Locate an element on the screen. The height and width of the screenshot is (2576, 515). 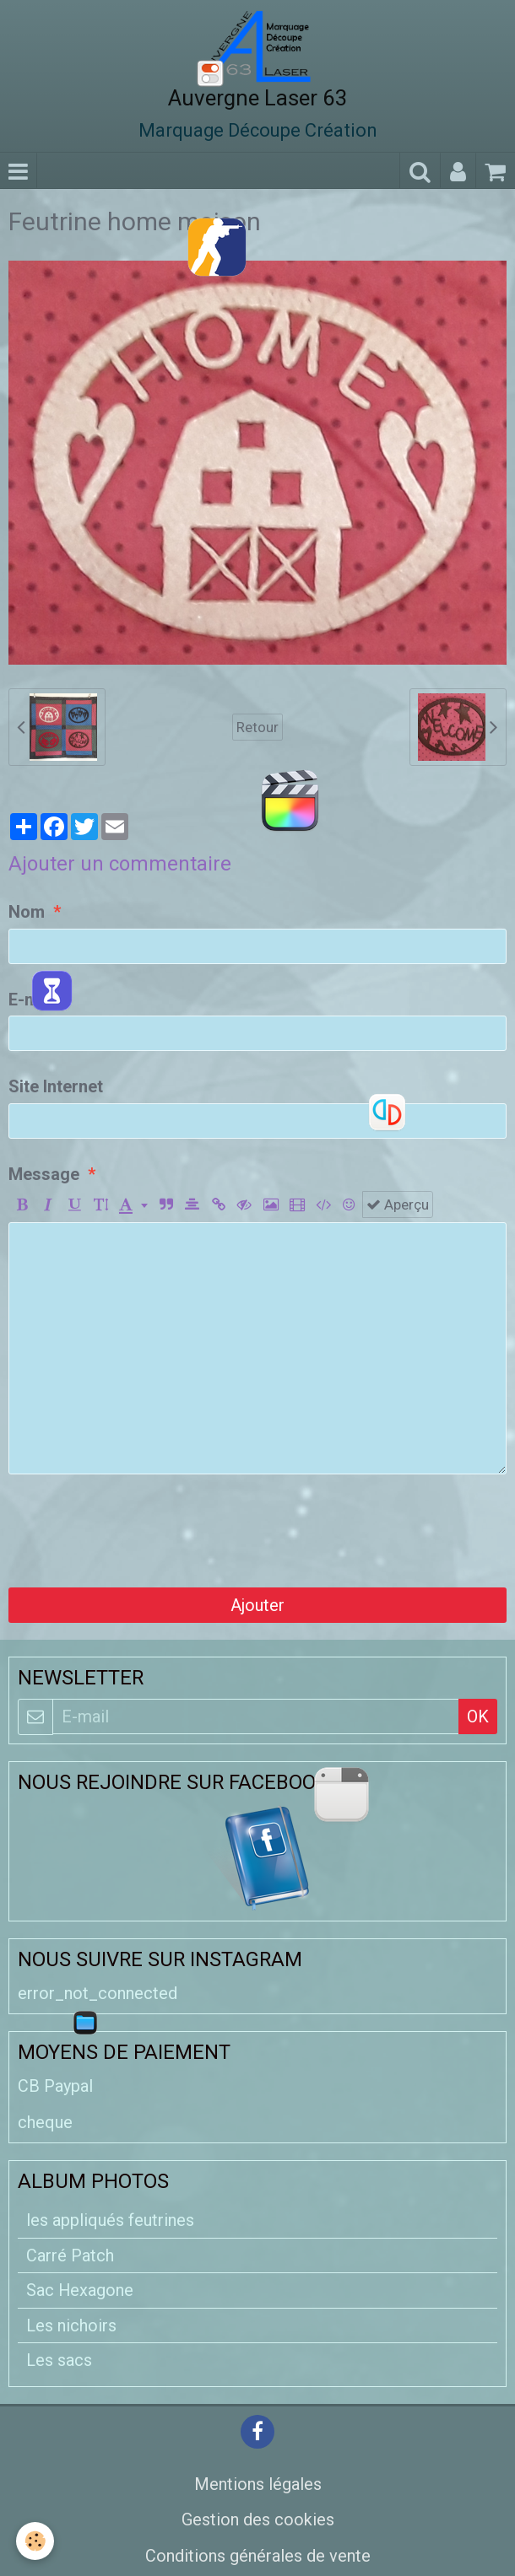
open Final Cut Pro video editing application is located at coordinates (290, 802).